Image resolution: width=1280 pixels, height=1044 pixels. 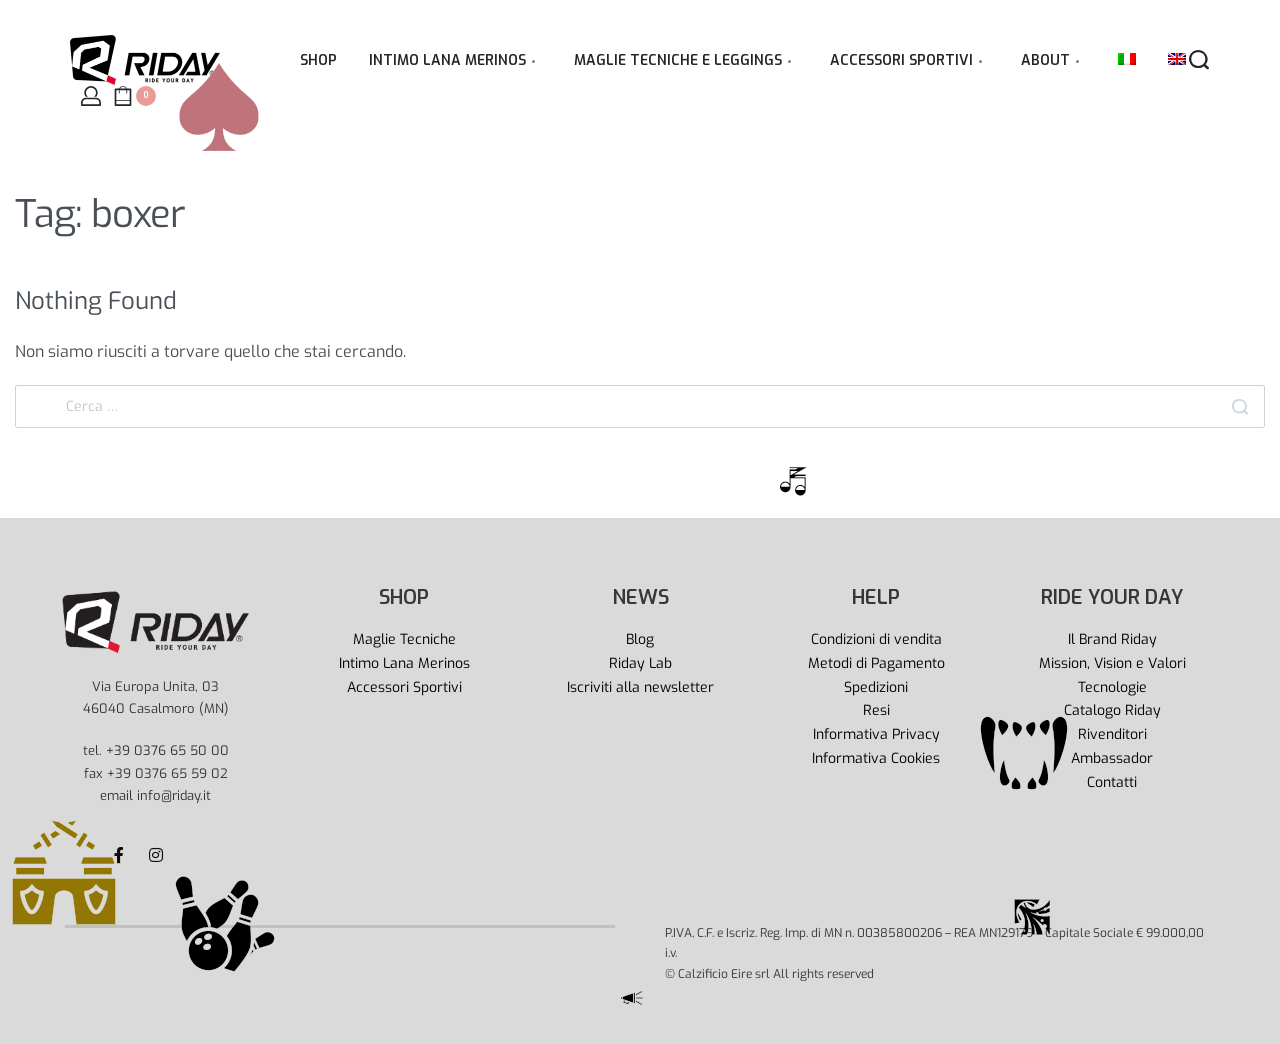 I want to click on select vampire or monster character type, so click(x=1024, y=753).